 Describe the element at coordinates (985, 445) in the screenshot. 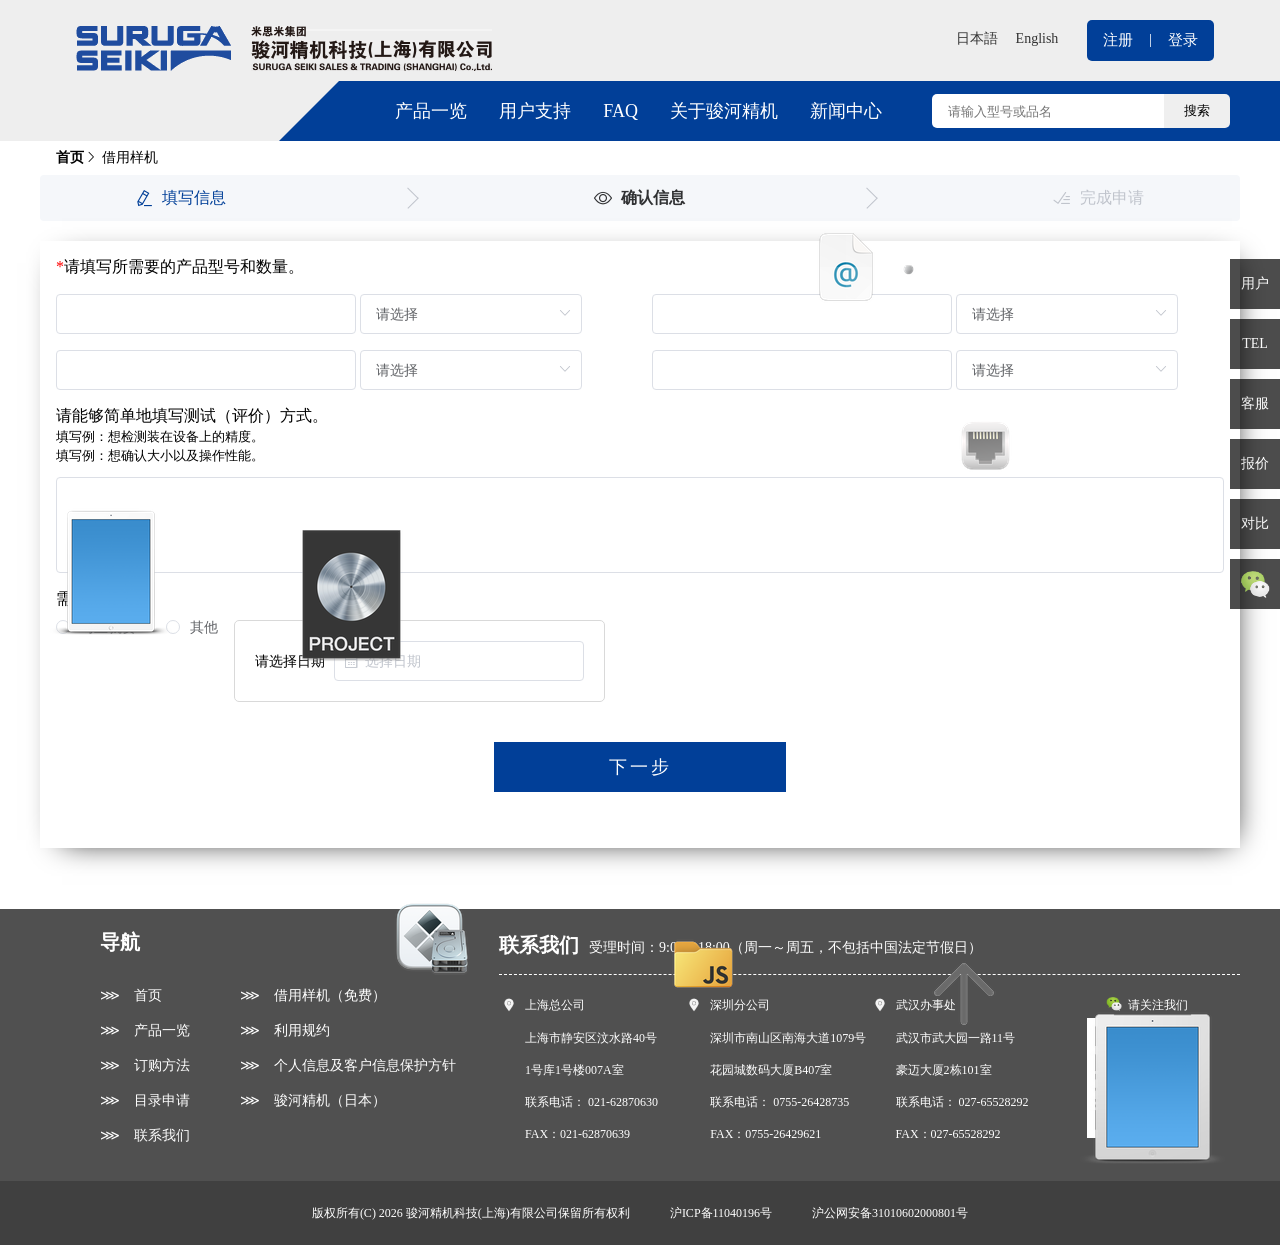

I see `configure audio video bridging network settings` at that location.